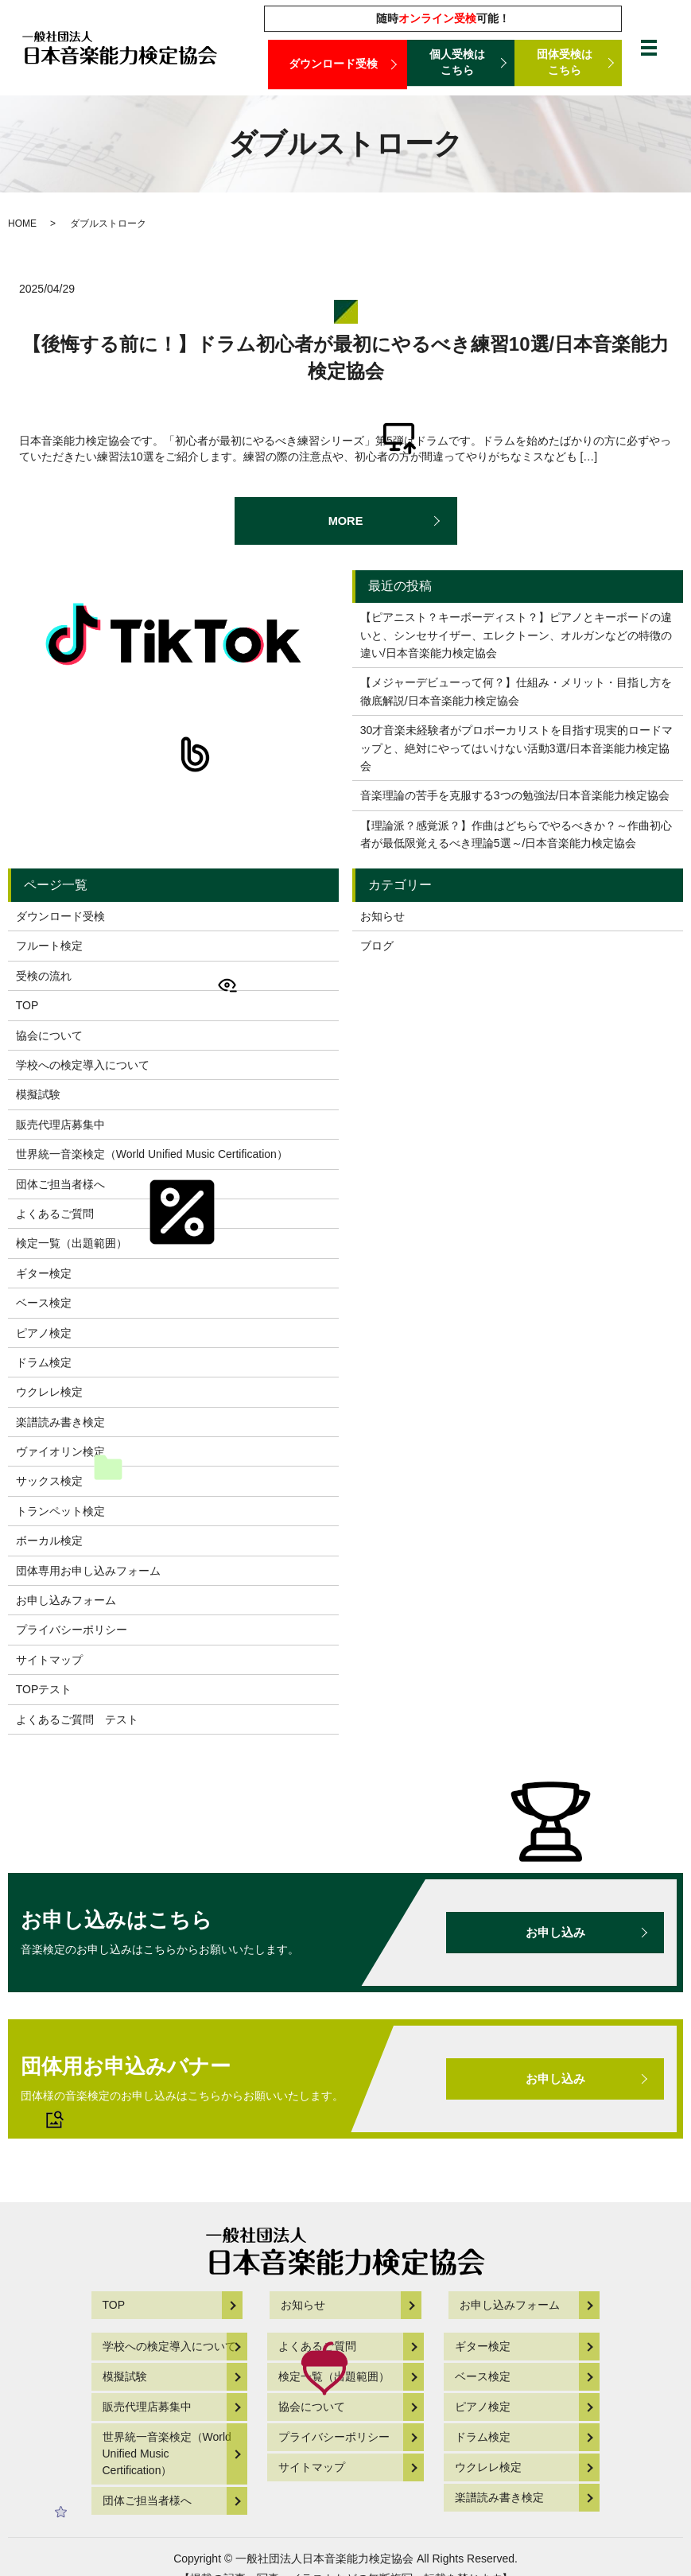 Image resolution: width=691 pixels, height=2576 pixels. I want to click on open folder or directory, so click(108, 1467).